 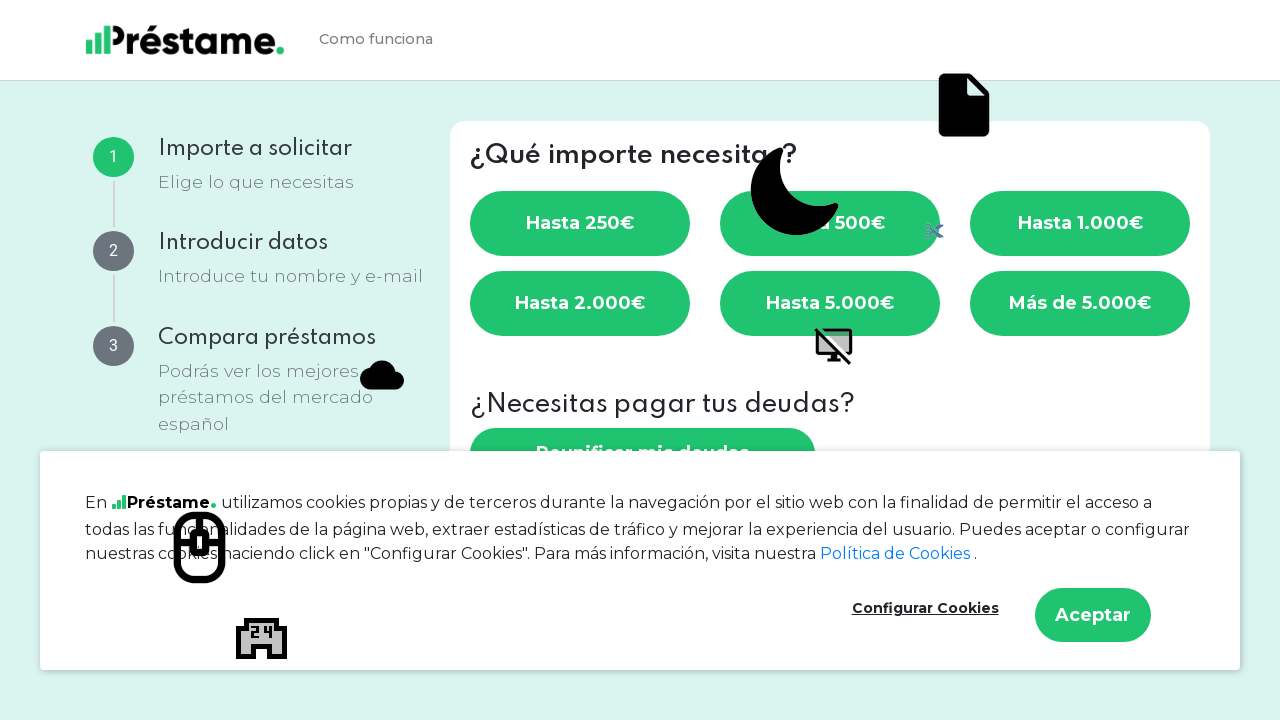 I want to click on enable dark mode, so click(x=793, y=193).